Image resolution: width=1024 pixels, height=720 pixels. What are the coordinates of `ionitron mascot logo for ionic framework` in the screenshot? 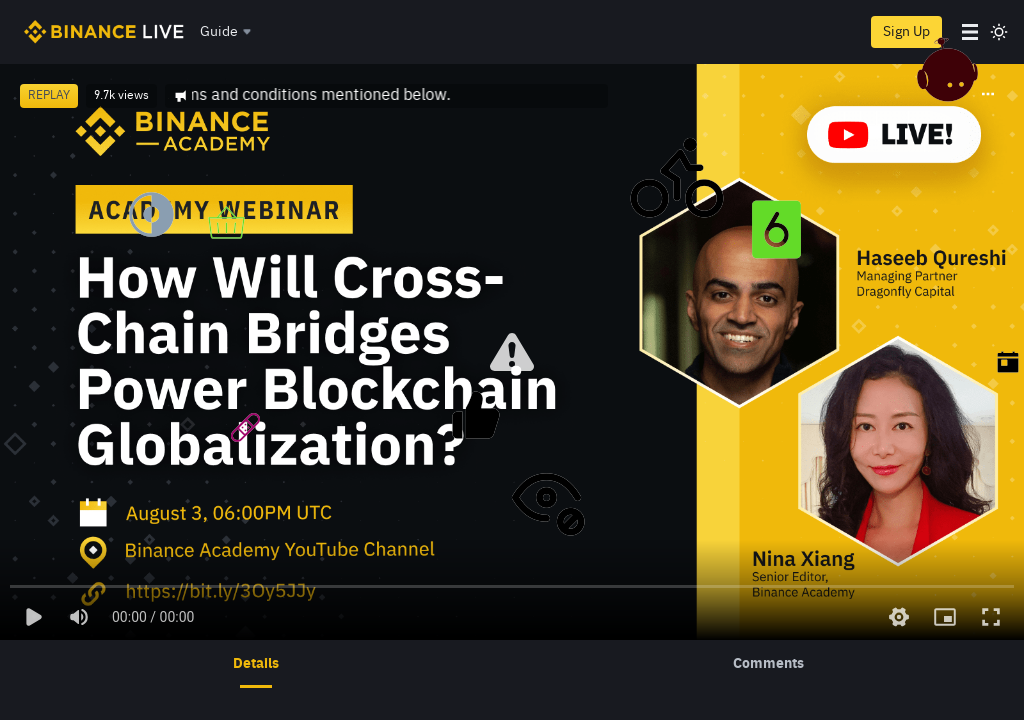 It's located at (947, 69).